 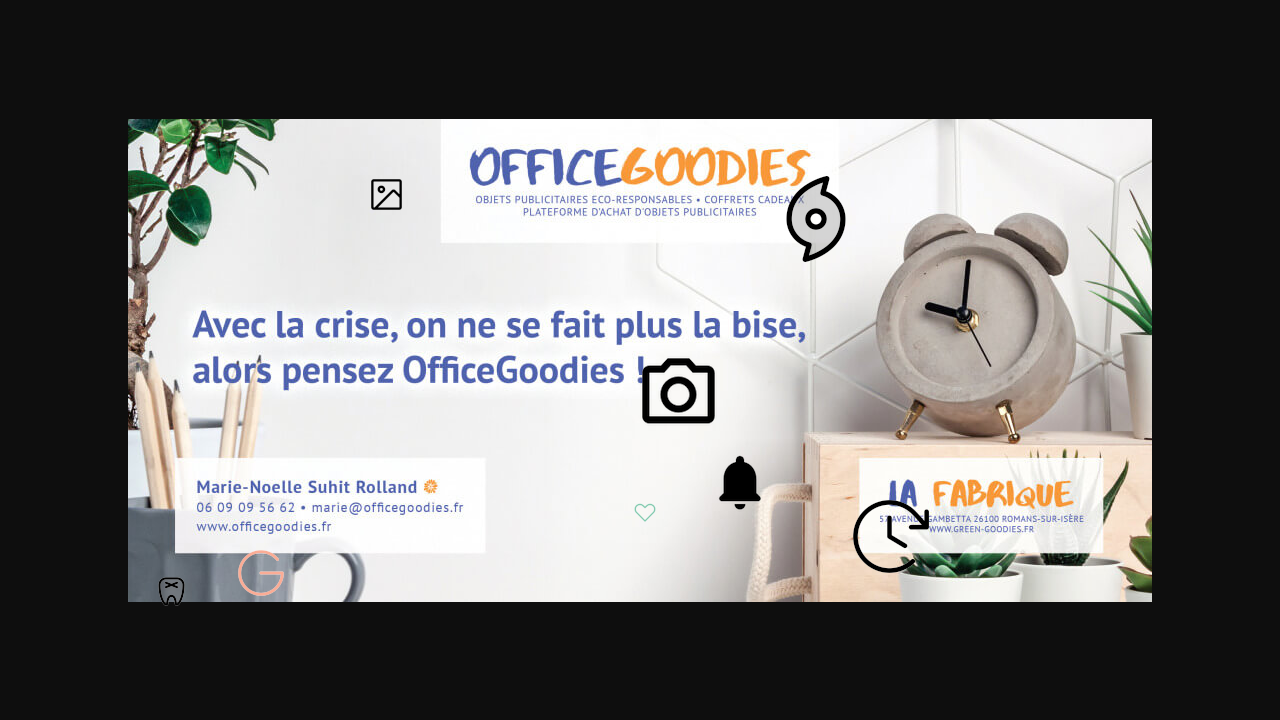 What do you see at coordinates (171, 591) in the screenshot?
I see `access dental care or dentist information` at bounding box center [171, 591].